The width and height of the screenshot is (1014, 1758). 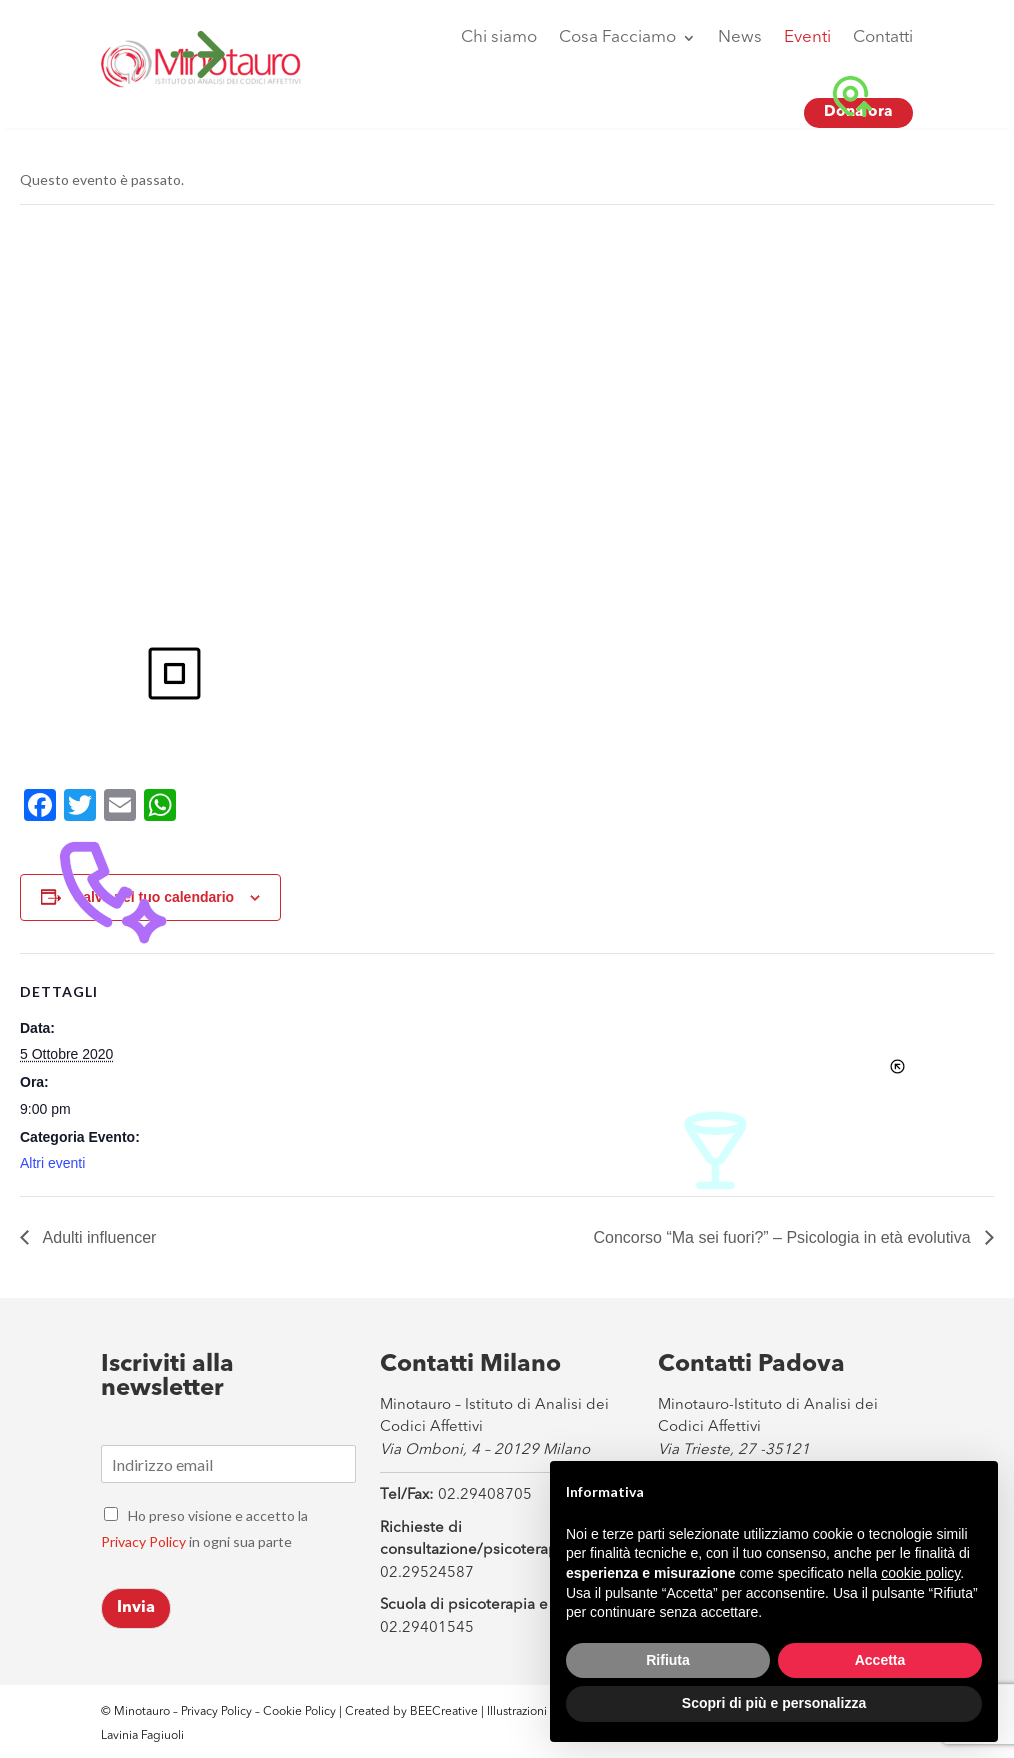 What do you see at coordinates (174, 673) in the screenshot?
I see `square payment services logo` at bounding box center [174, 673].